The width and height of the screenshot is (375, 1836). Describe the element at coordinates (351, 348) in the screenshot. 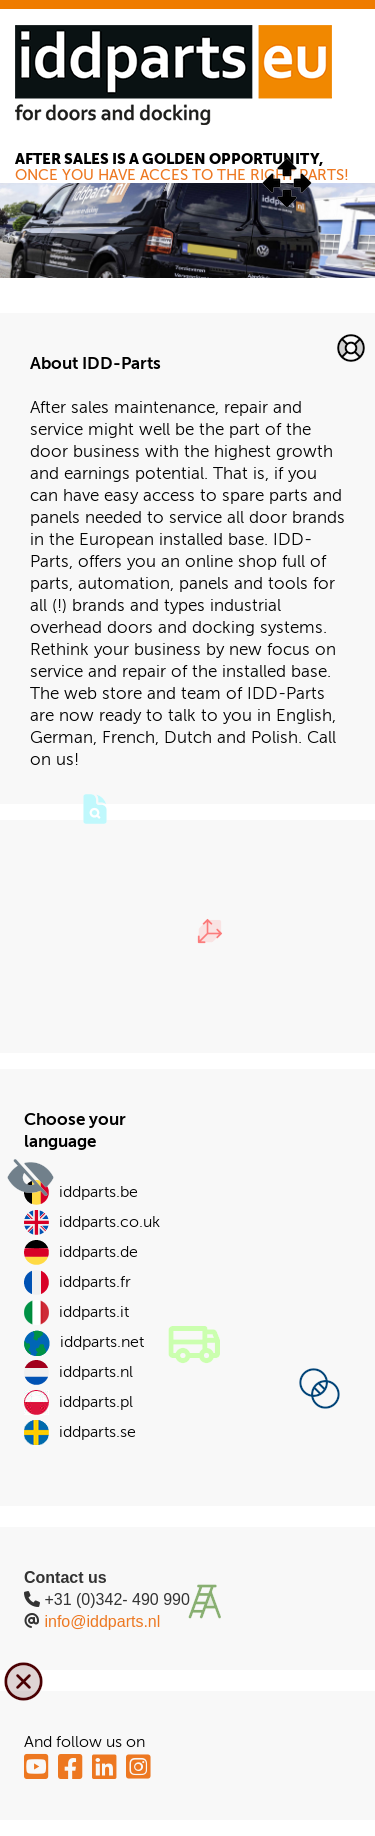

I see `access help or support center` at that location.